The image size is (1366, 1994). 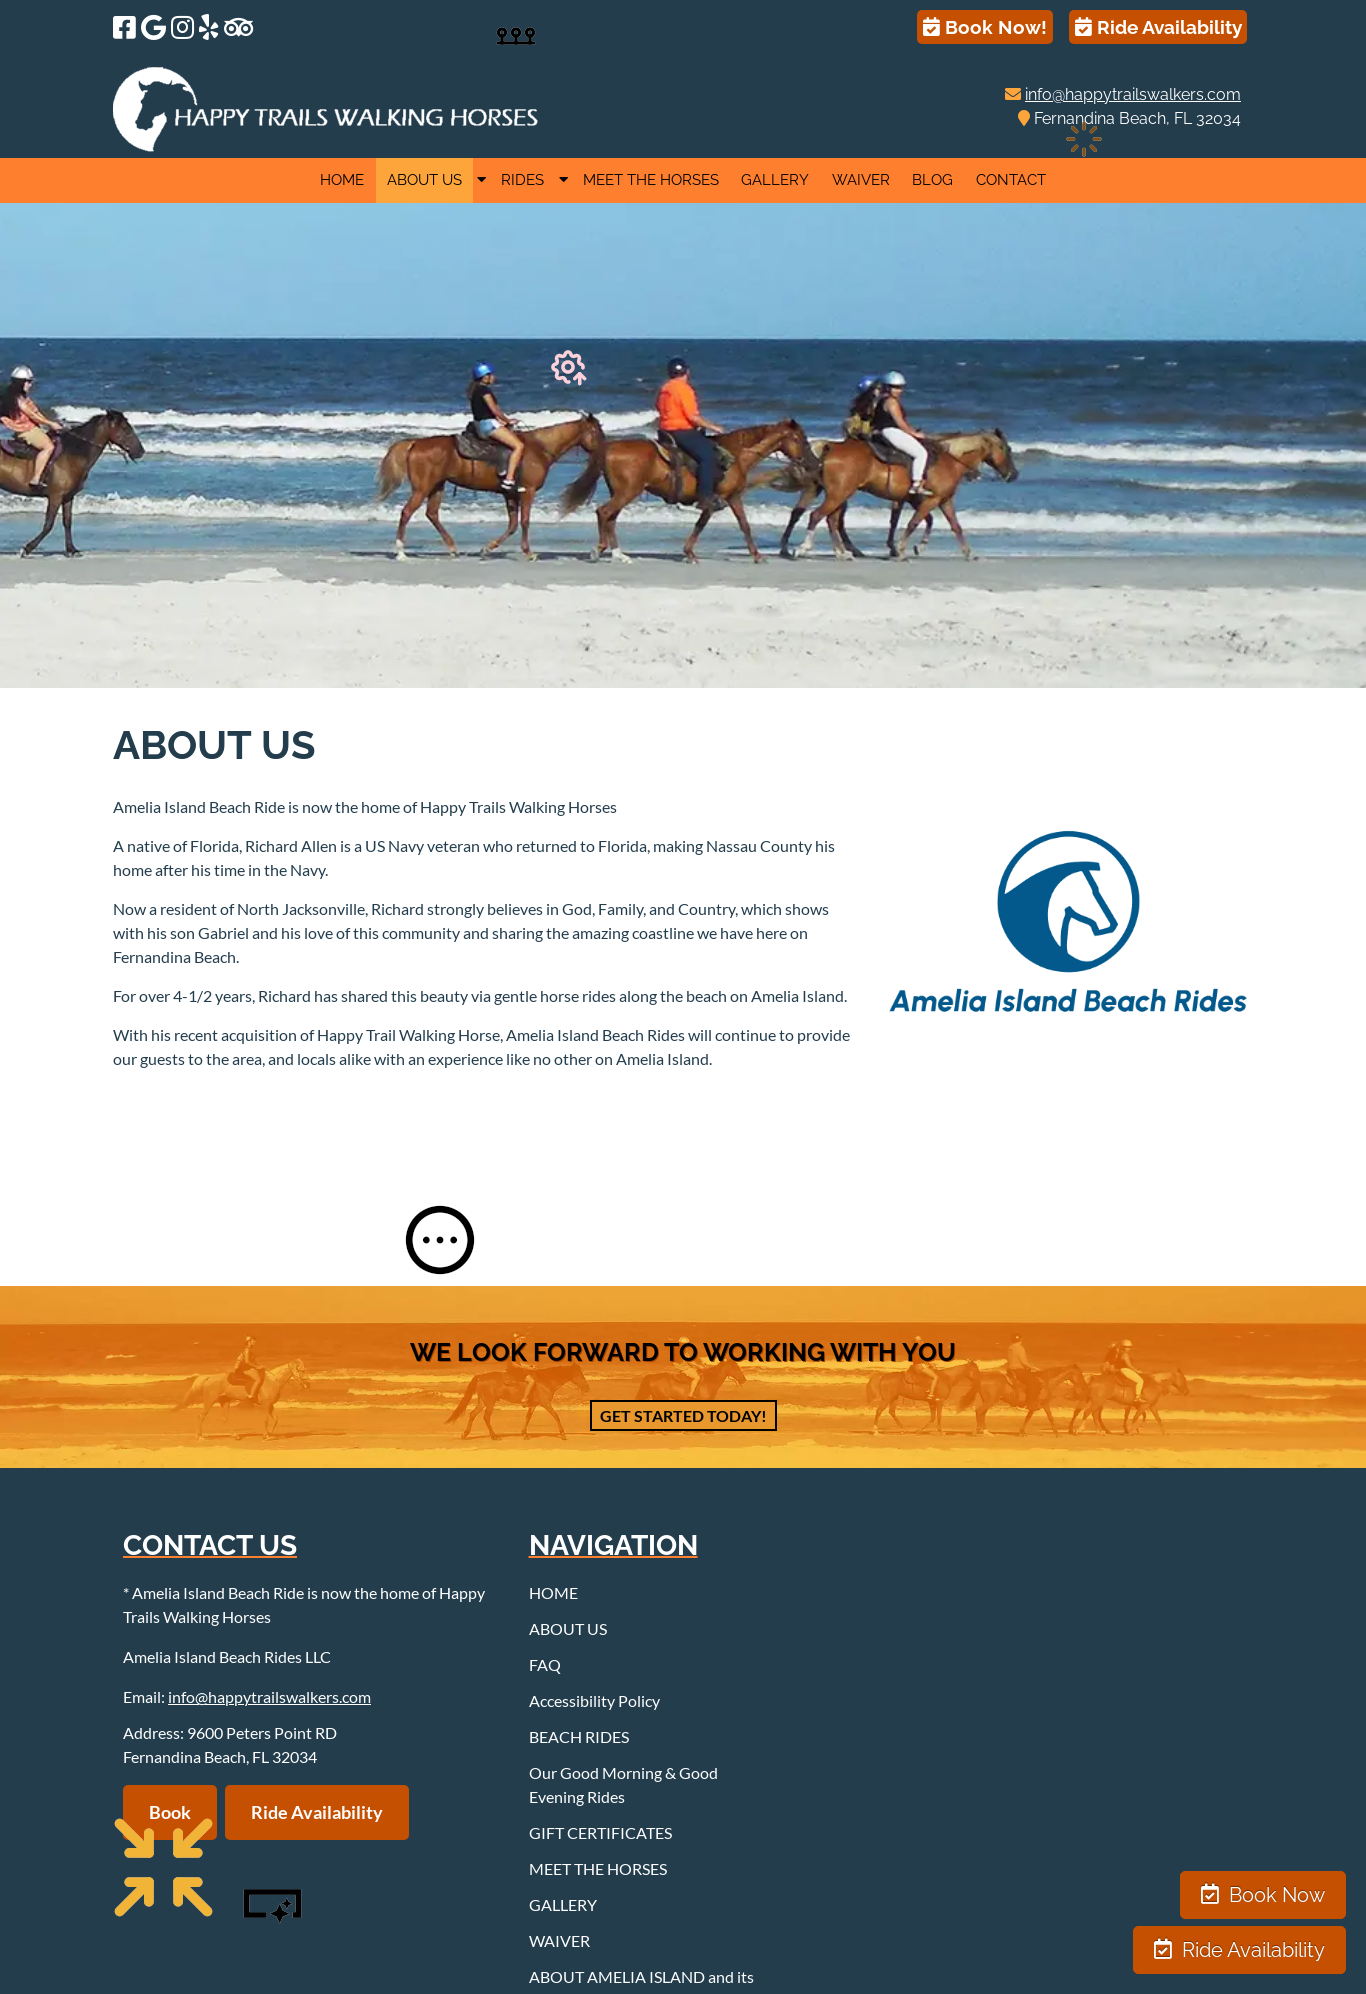 I want to click on open more options menu, so click(x=440, y=1240).